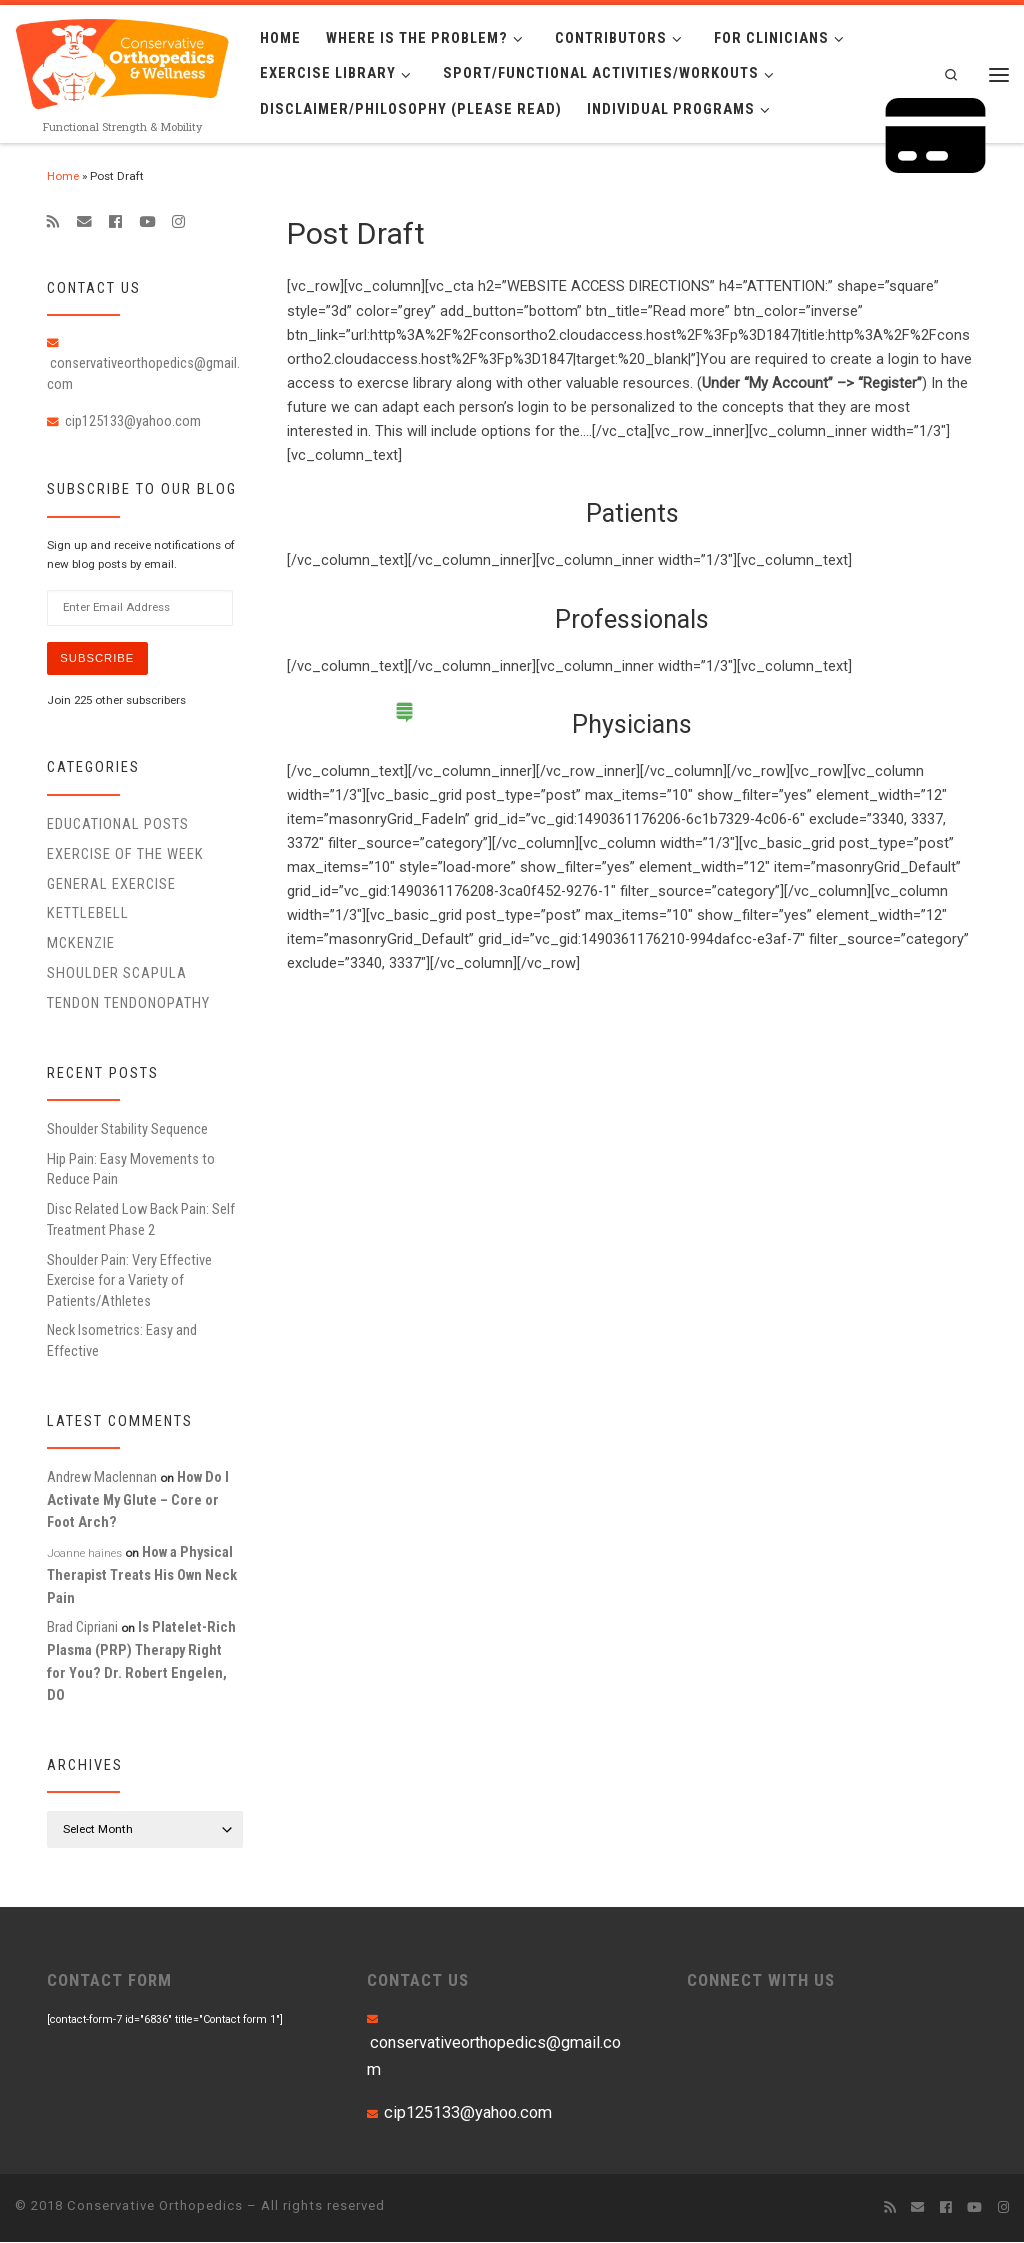 This screenshot has width=1024, height=2243. What do you see at coordinates (935, 135) in the screenshot?
I see `manage payment methods` at bounding box center [935, 135].